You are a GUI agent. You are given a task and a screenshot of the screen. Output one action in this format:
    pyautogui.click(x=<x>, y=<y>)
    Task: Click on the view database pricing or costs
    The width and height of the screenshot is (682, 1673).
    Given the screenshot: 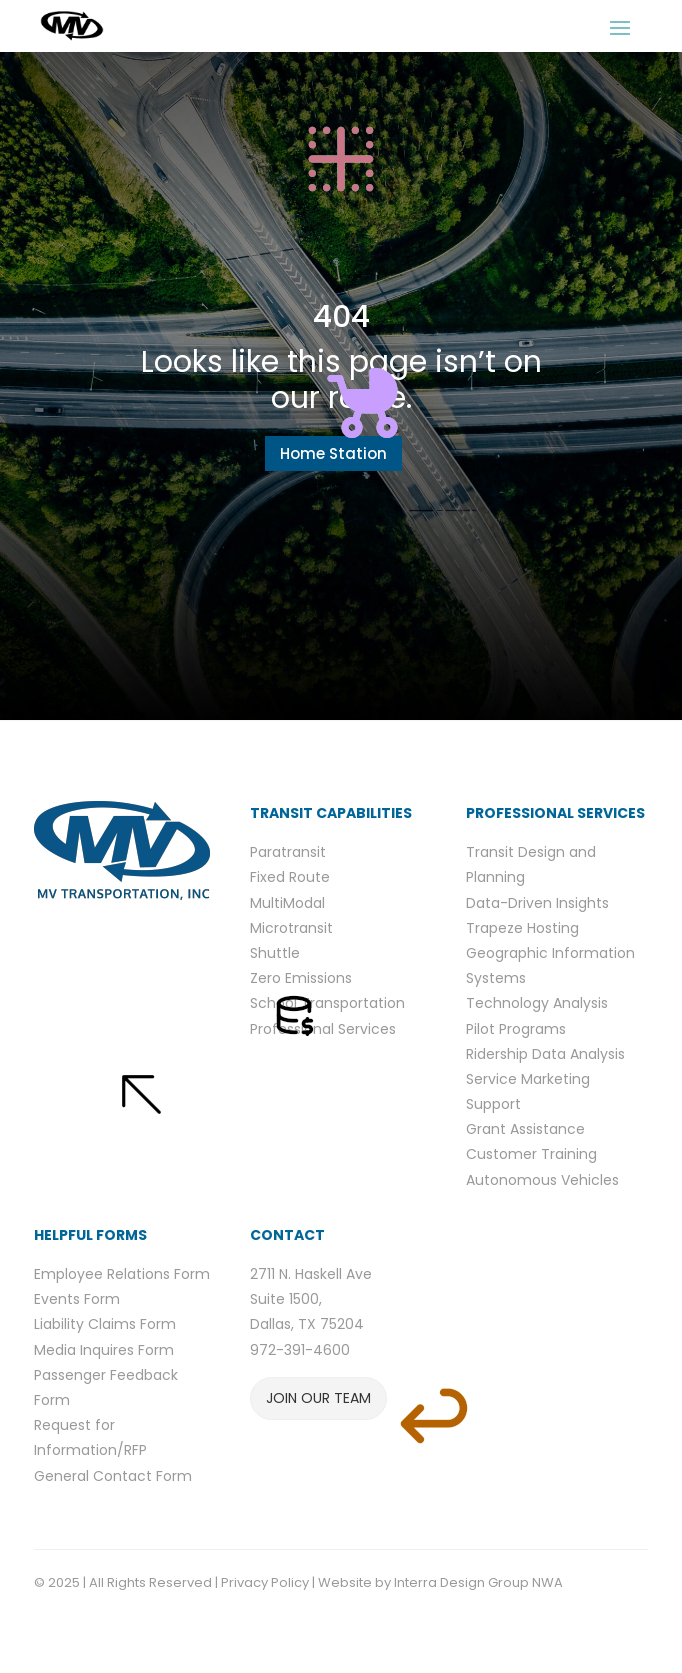 What is the action you would take?
    pyautogui.click(x=294, y=1015)
    